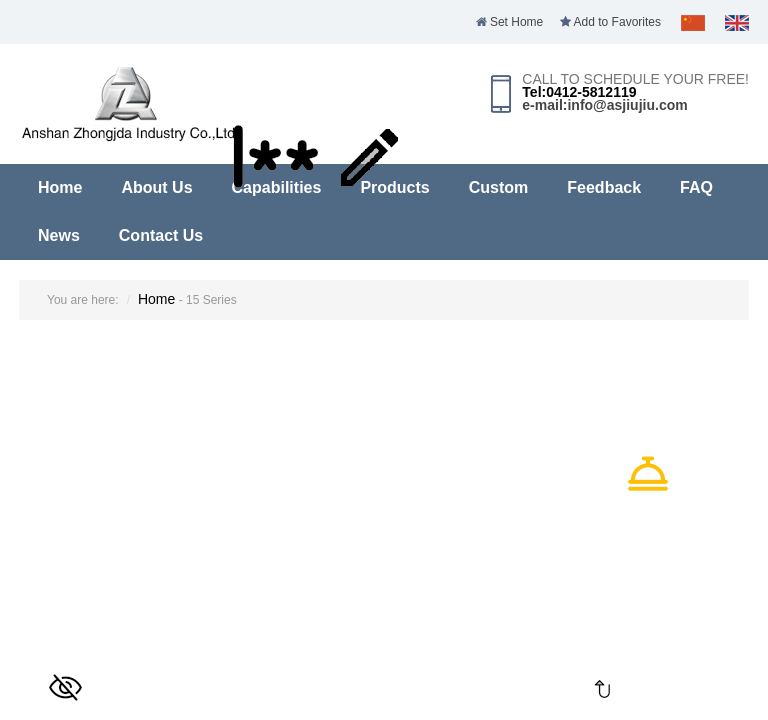 The height and width of the screenshot is (720, 768). What do you see at coordinates (648, 475) in the screenshot?
I see `ring for service or assistance` at bounding box center [648, 475].